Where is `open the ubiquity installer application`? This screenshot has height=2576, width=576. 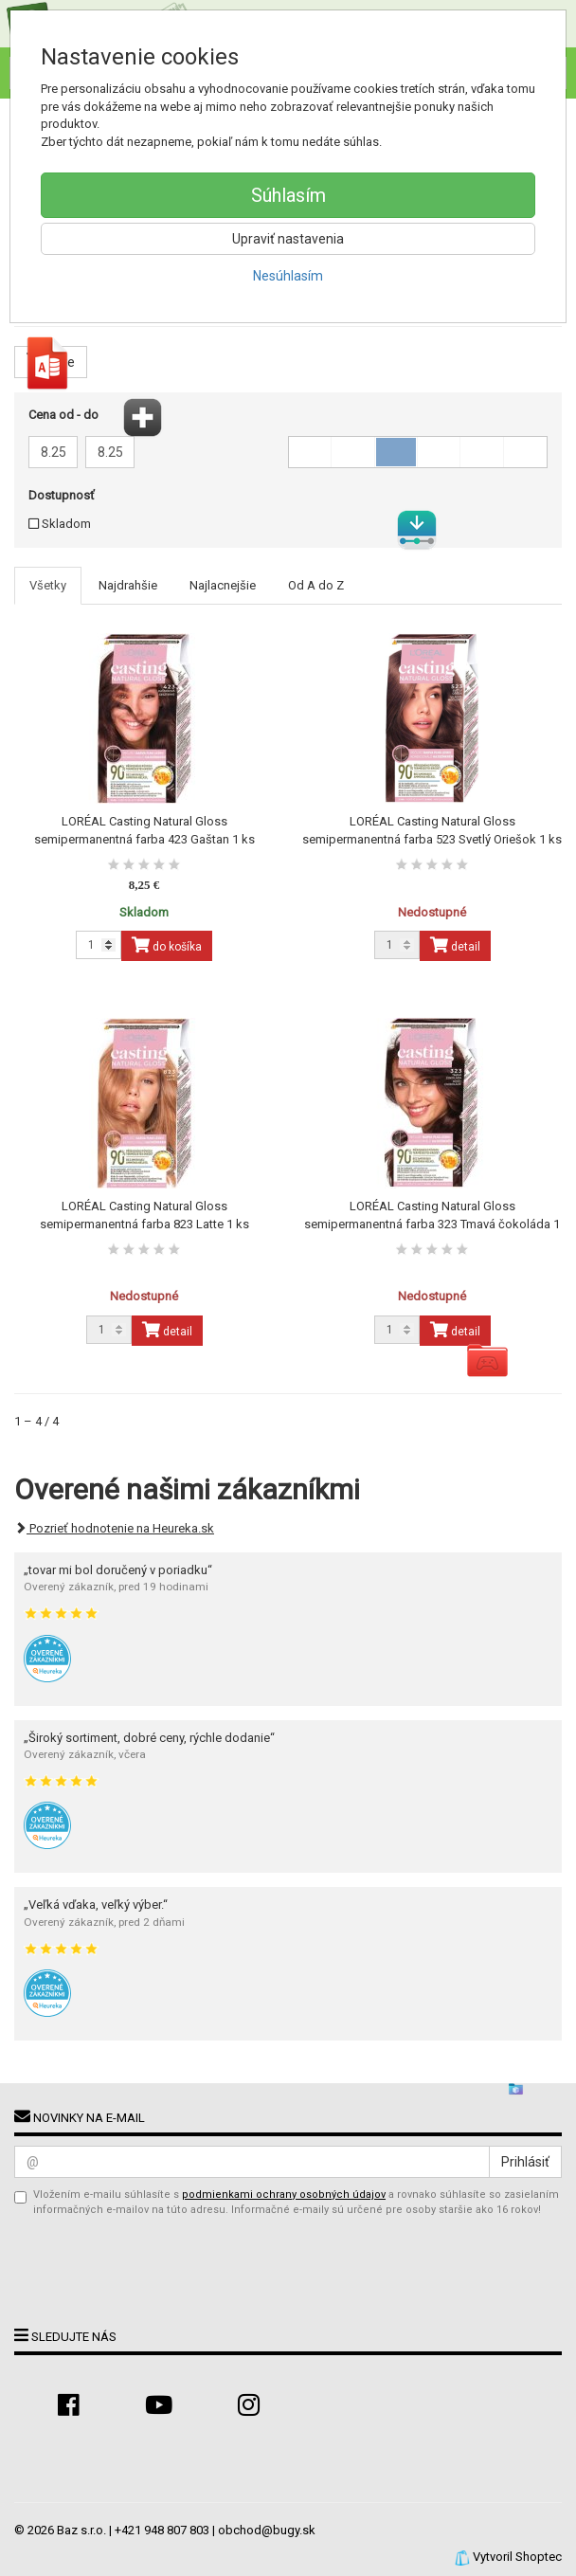 open the ubiquity installer application is located at coordinates (417, 530).